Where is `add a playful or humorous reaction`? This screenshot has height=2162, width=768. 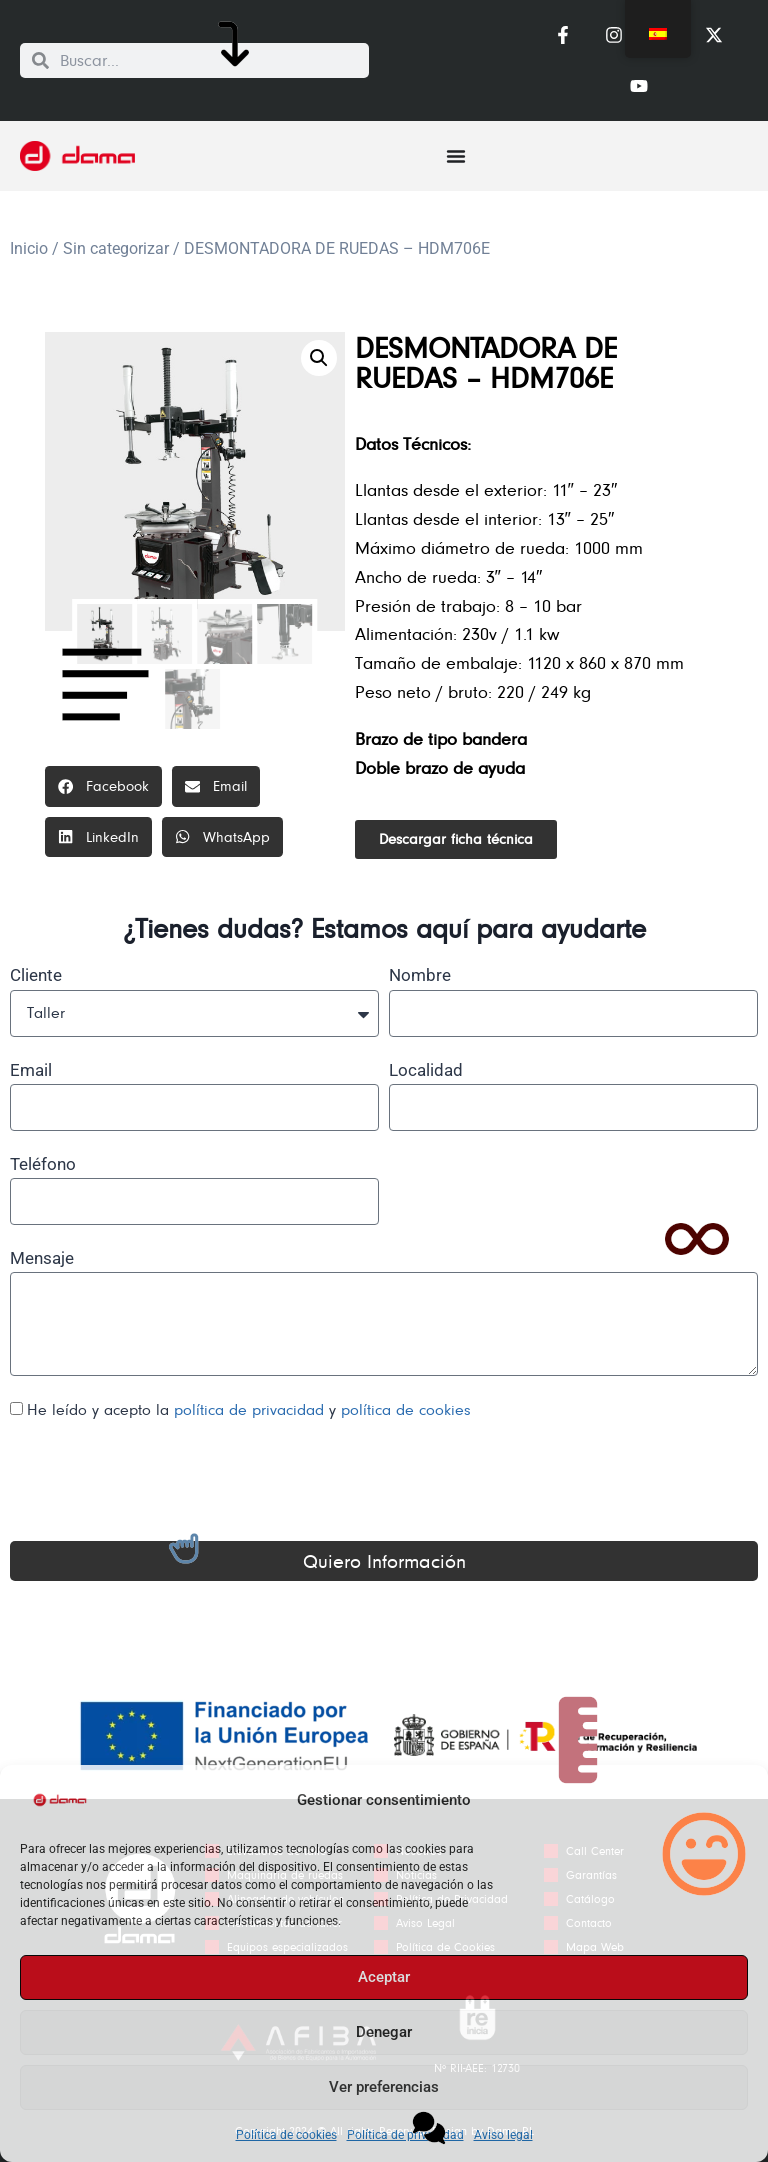
add a playful or humorous reaction is located at coordinates (704, 1854).